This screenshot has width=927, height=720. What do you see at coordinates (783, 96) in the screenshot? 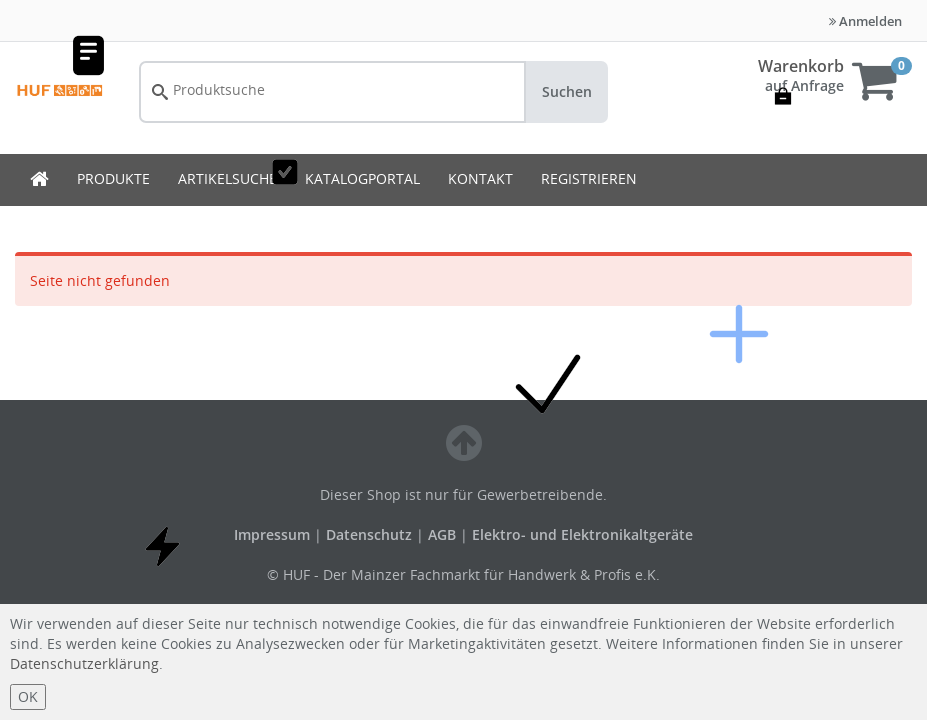
I see `remove item from shopping bag` at bounding box center [783, 96].